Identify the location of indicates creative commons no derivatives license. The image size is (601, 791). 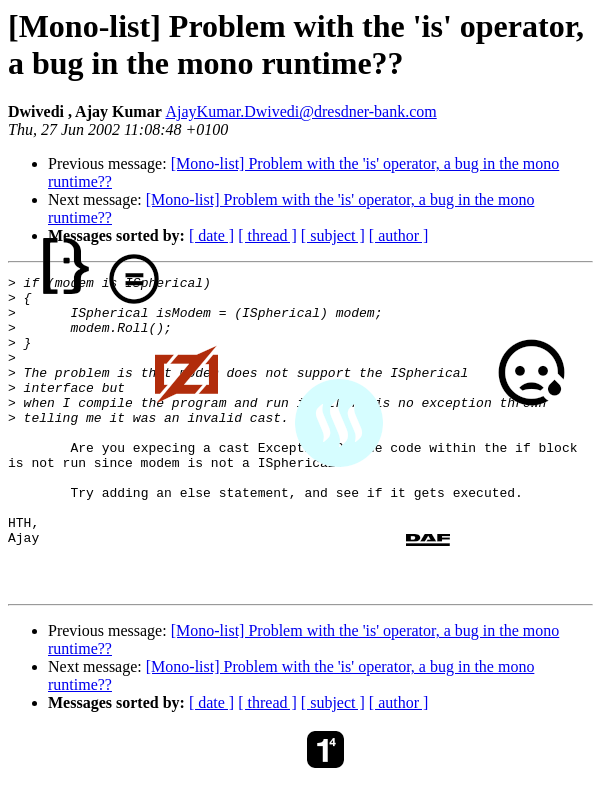
(134, 279).